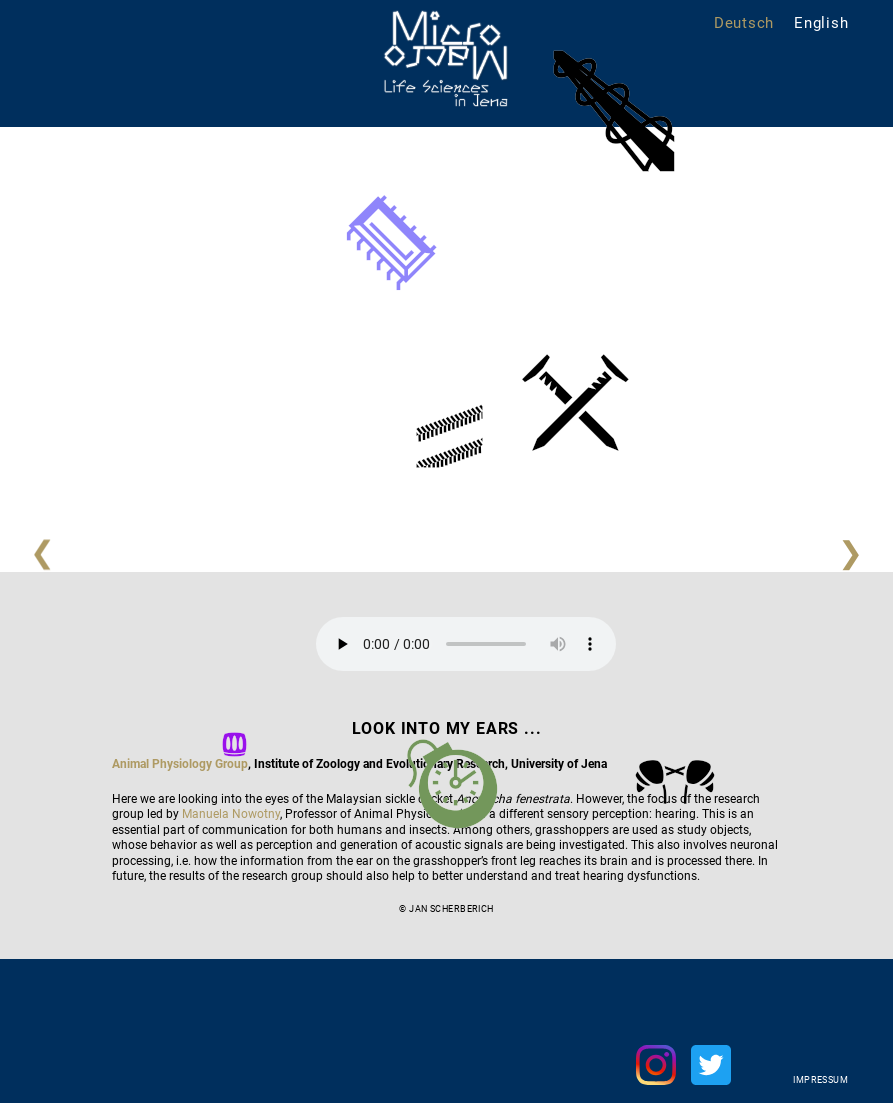  I want to click on crafting or construction materials in a game inventory, so click(575, 401).